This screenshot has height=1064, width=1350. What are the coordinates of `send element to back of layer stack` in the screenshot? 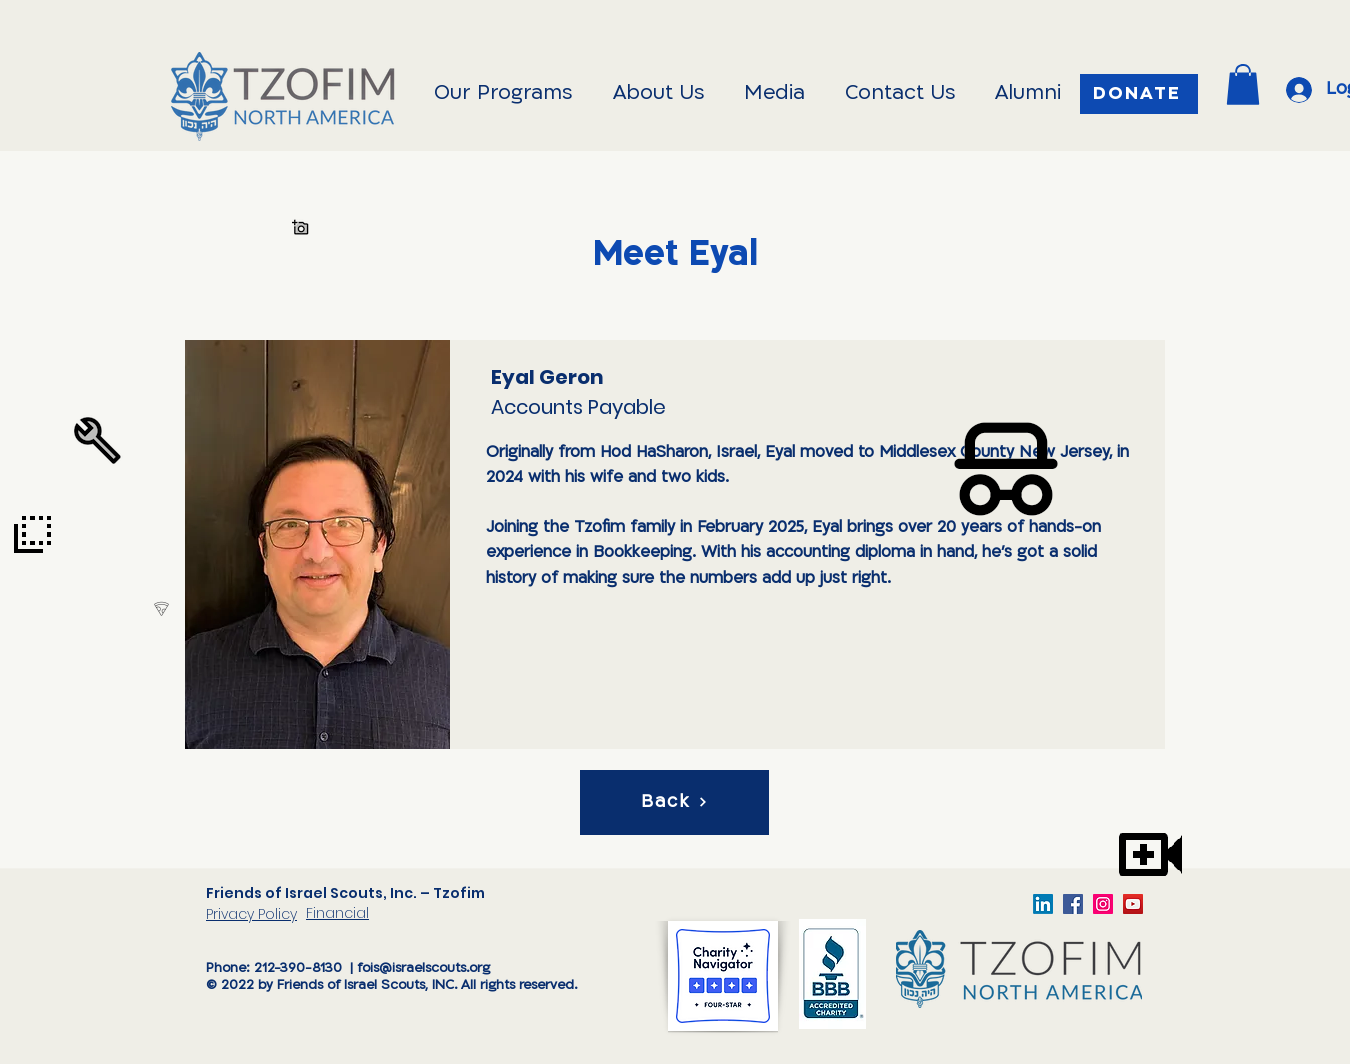 It's located at (32, 534).